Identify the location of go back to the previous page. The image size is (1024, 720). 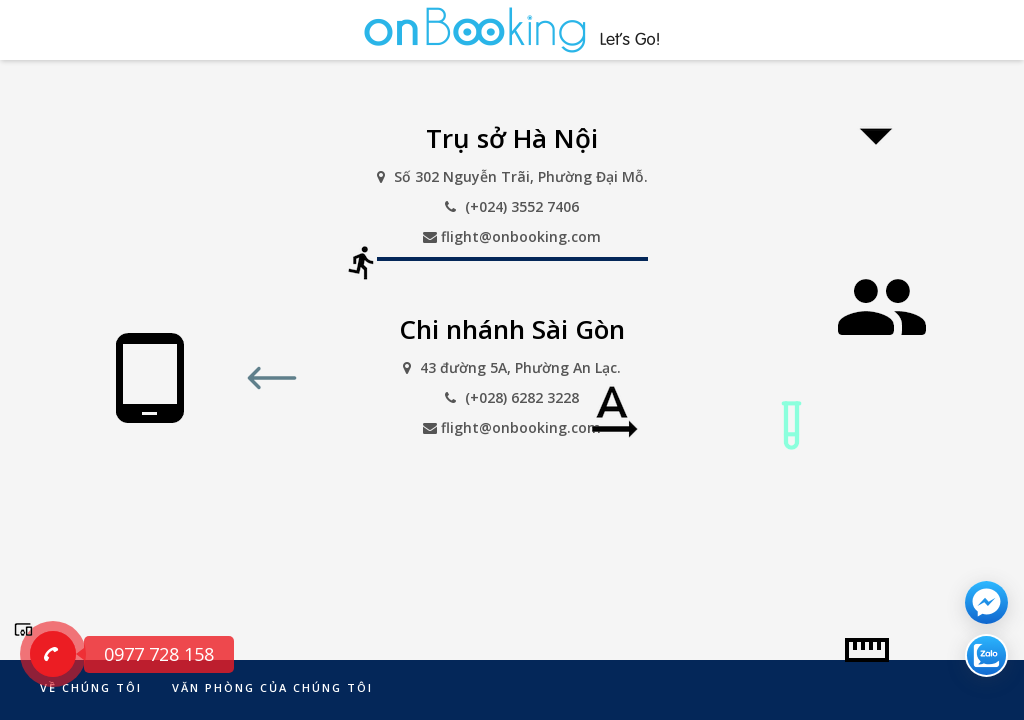
(272, 378).